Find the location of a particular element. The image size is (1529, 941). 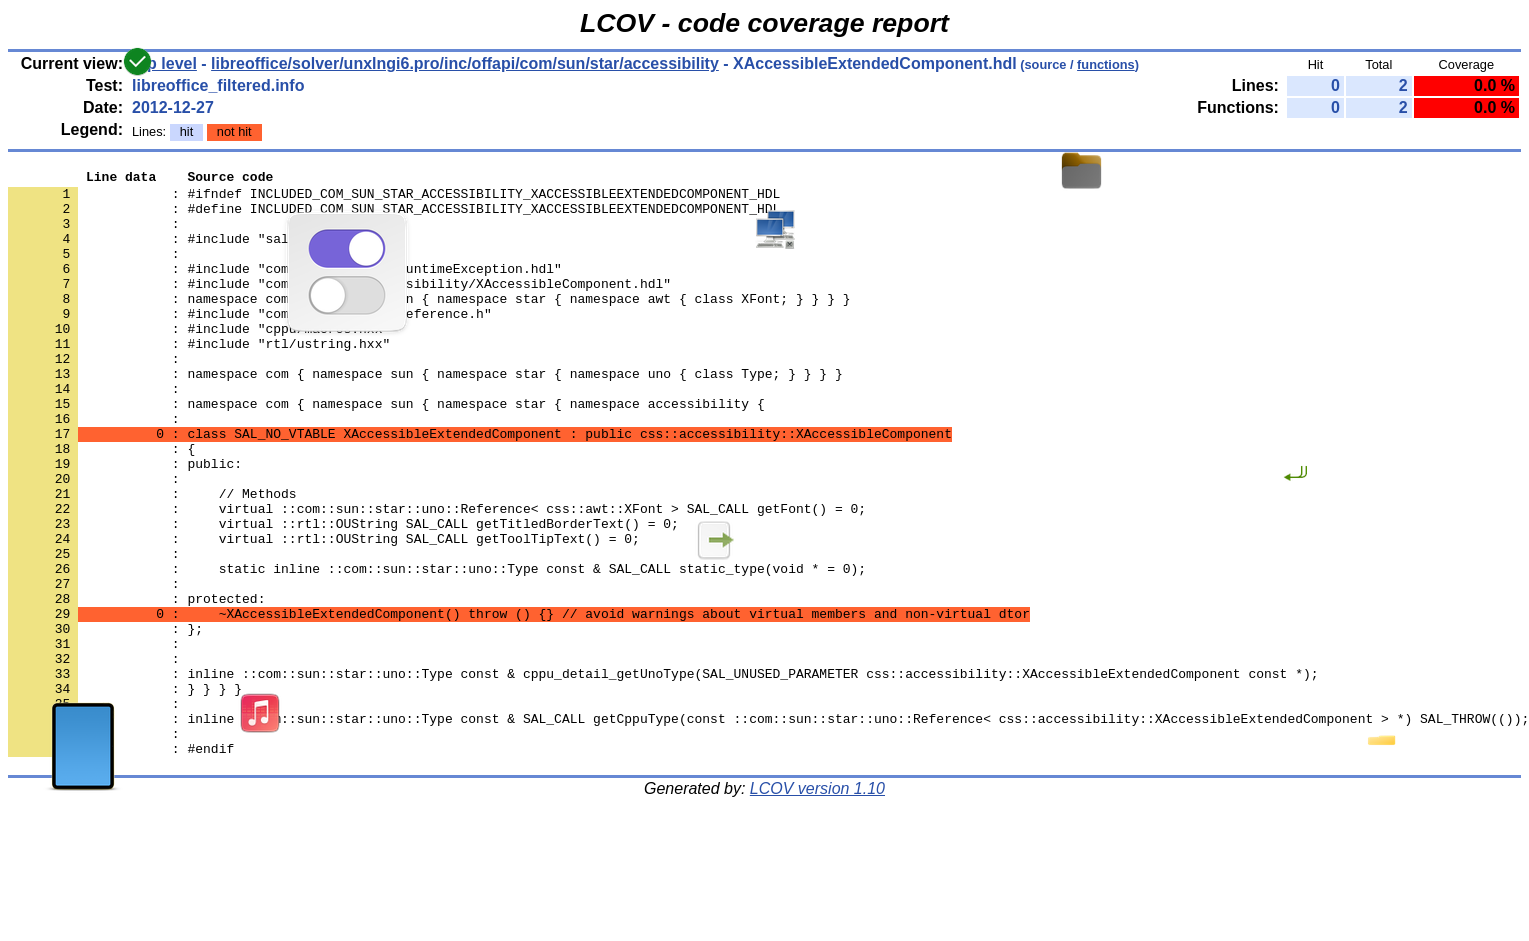

open the gnome music app is located at coordinates (260, 713).